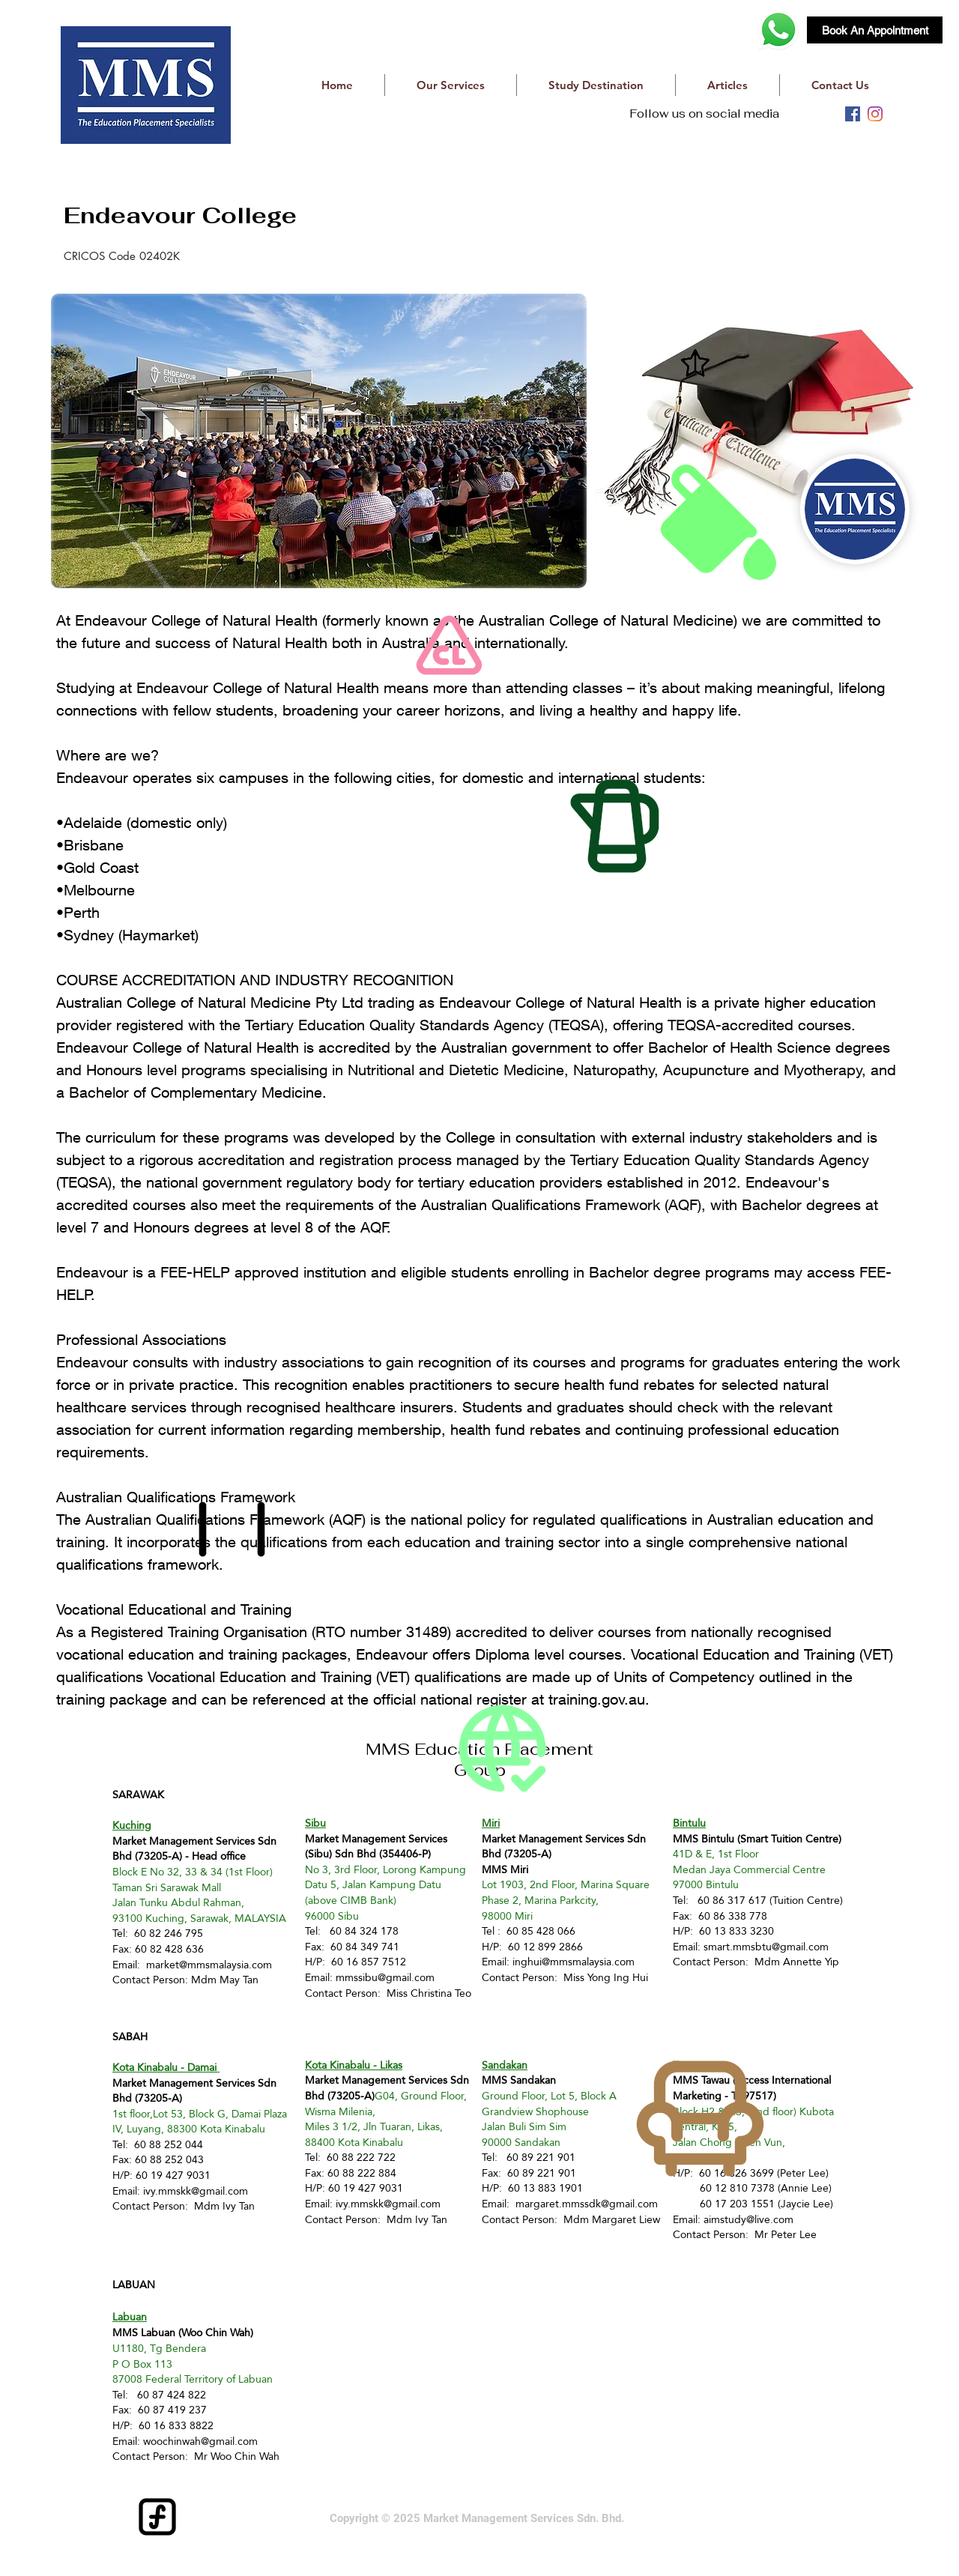 This screenshot has height=2576, width=959. I want to click on access tea or hot beverage settings, so click(617, 826).